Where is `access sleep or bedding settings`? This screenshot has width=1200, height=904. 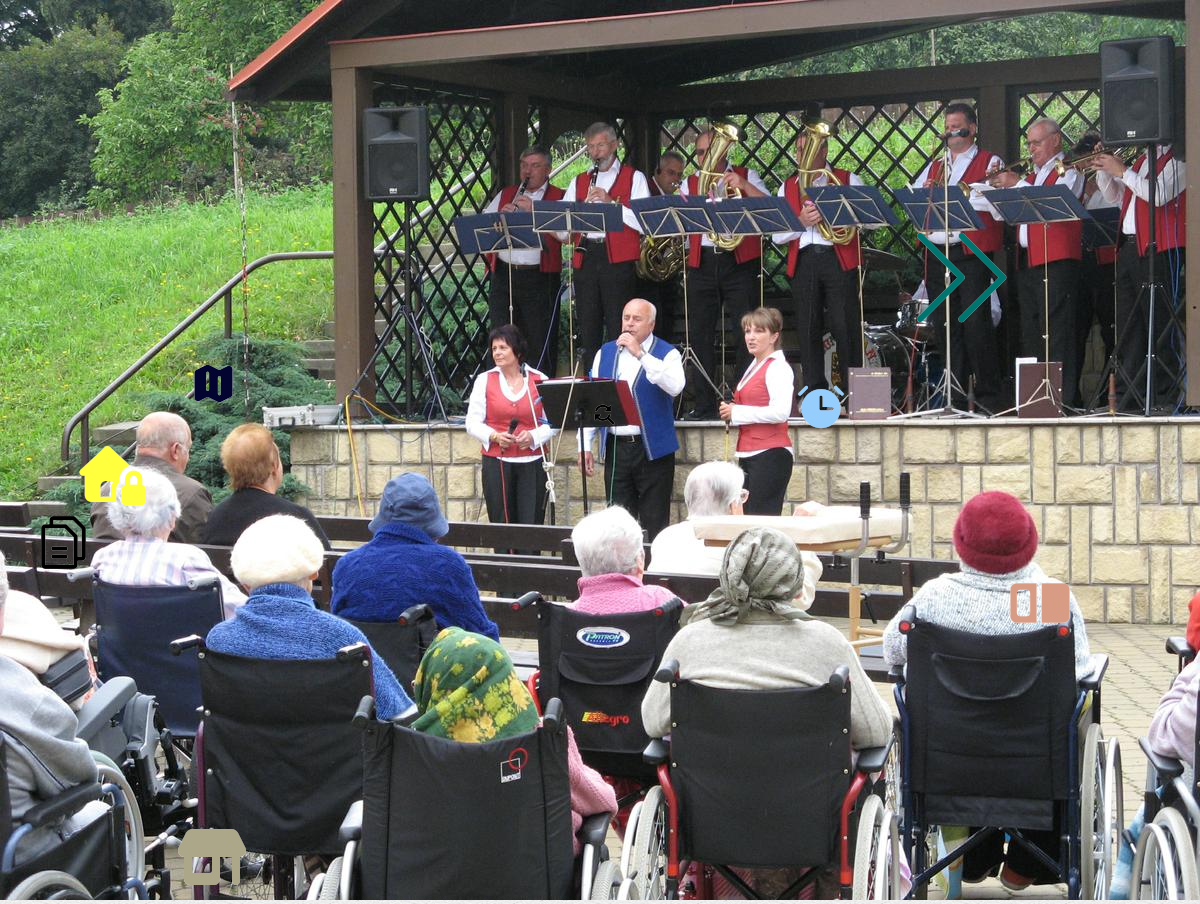 access sleep or bedding settings is located at coordinates (1040, 603).